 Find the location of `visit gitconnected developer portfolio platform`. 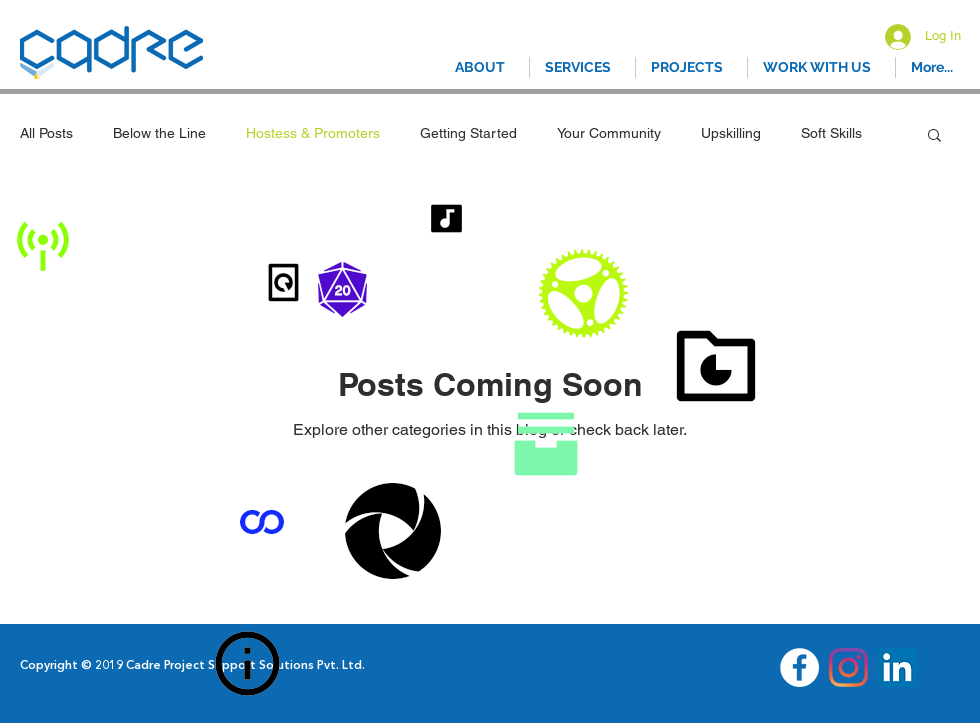

visit gitconnected developer portfolio platform is located at coordinates (262, 522).